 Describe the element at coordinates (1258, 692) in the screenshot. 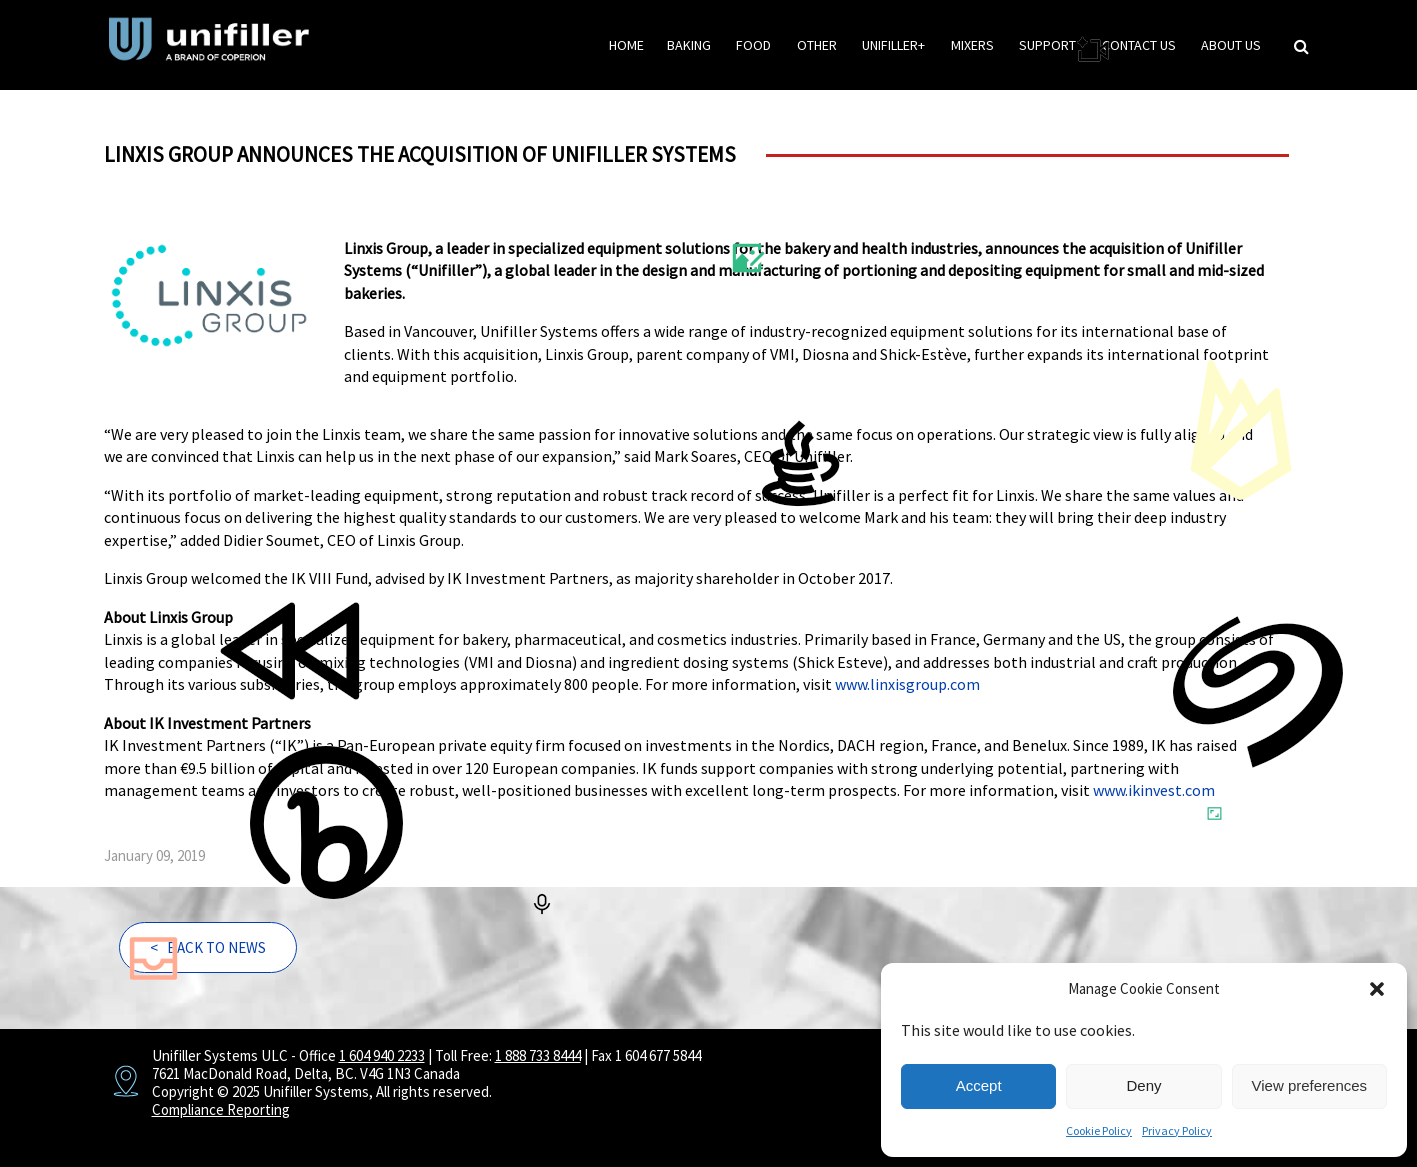

I see `seagate brand logo` at that location.